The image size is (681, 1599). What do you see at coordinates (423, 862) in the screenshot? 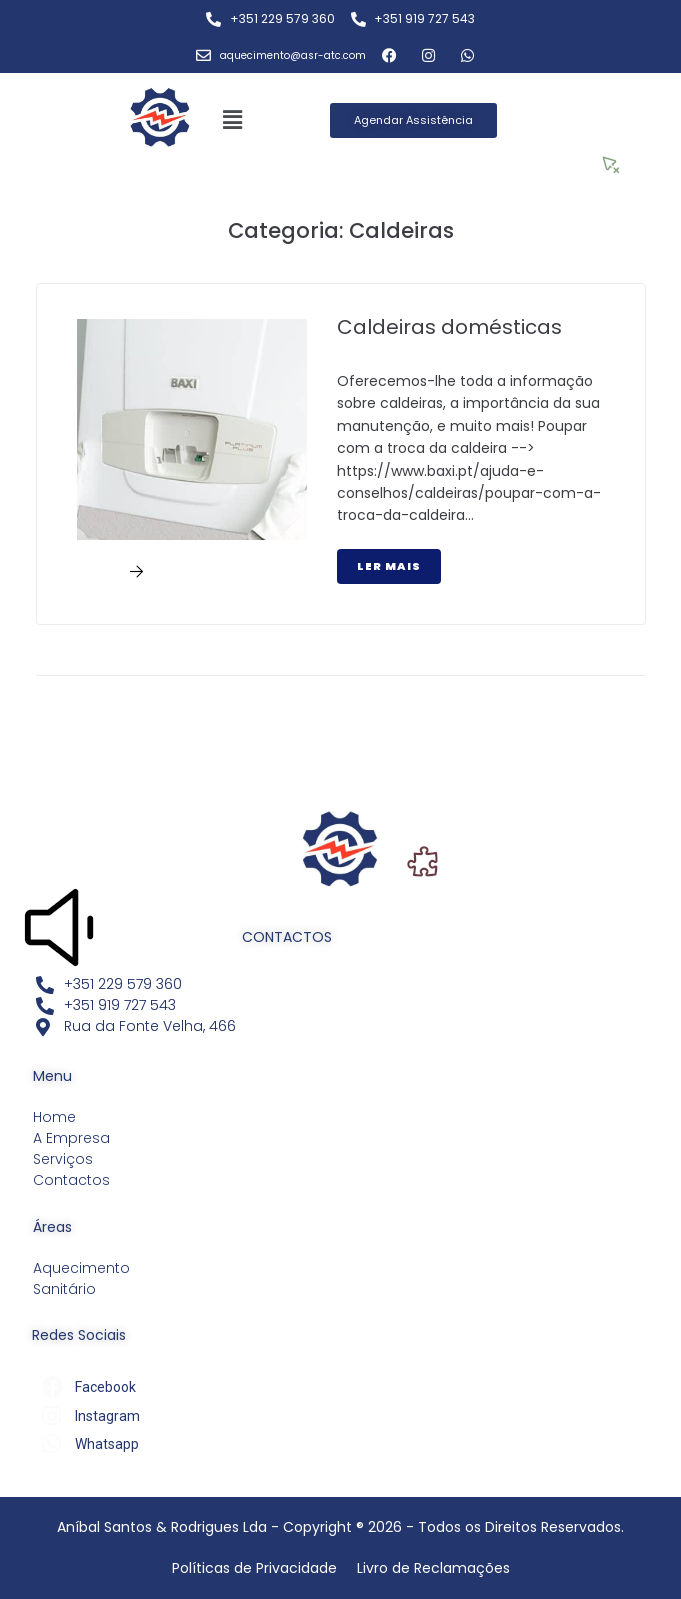
I see `access plugins or extensions` at bounding box center [423, 862].